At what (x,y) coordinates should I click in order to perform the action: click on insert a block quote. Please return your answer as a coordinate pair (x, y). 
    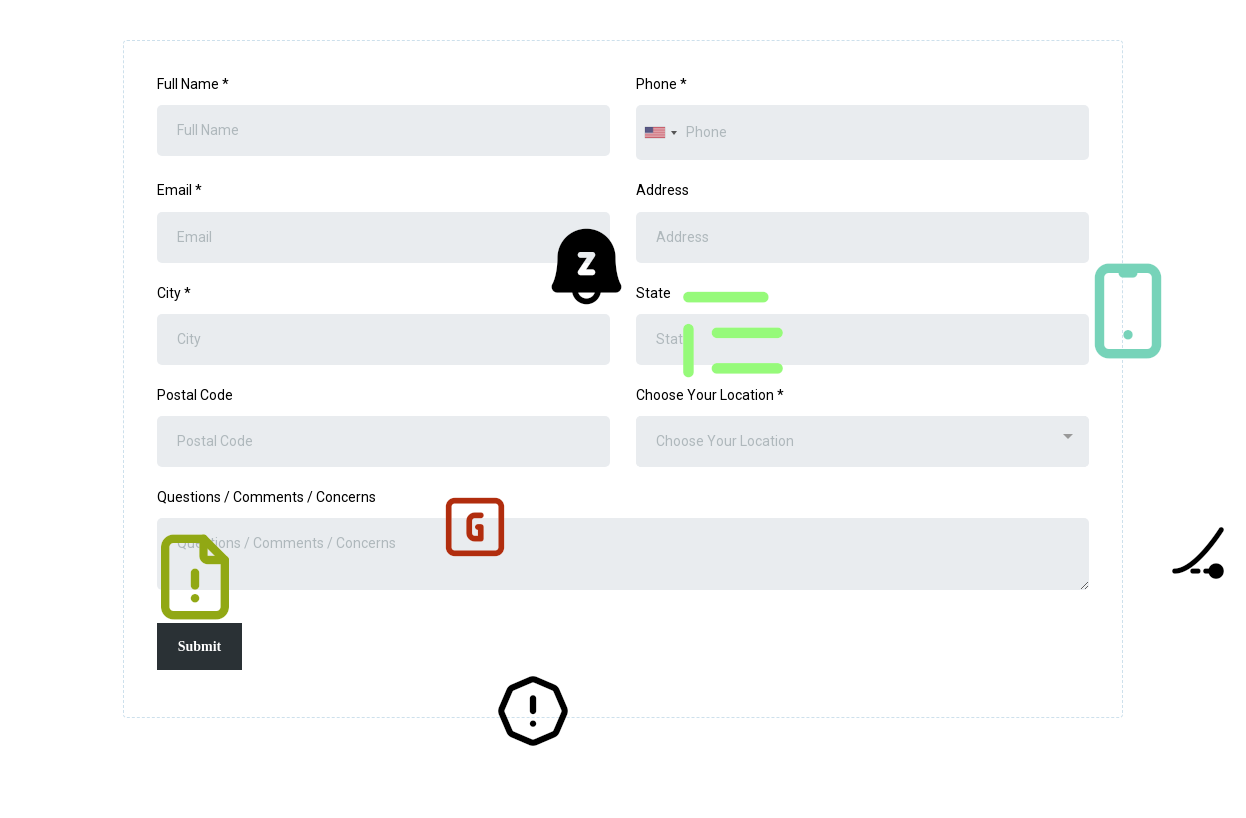
    Looking at the image, I should click on (733, 331).